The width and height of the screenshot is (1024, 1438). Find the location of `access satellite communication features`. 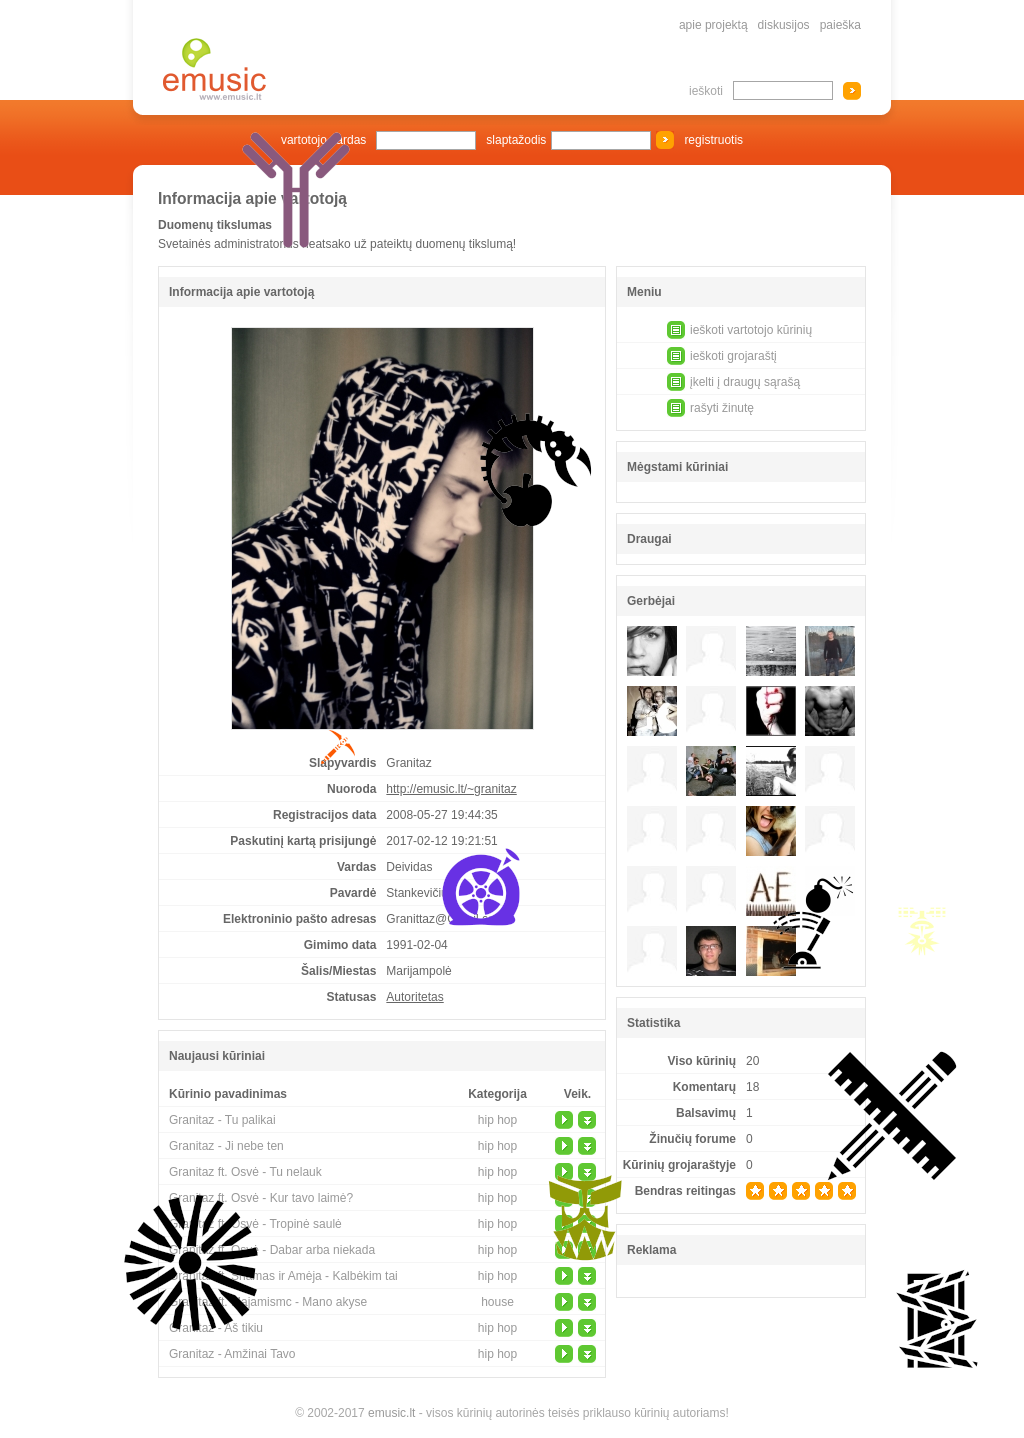

access satellite communication features is located at coordinates (922, 931).